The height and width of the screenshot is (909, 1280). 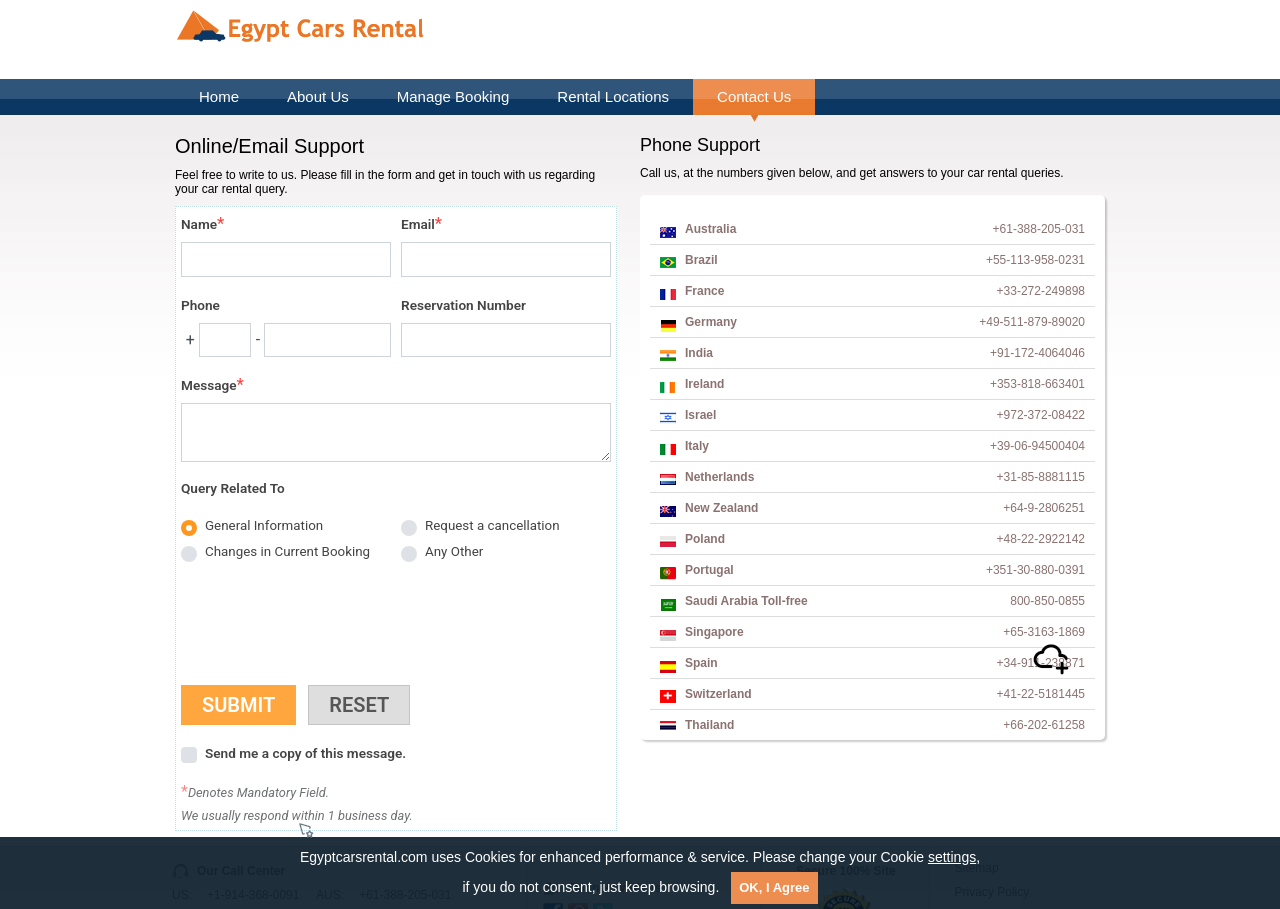 I want to click on add cursor action to favorites, so click(x=305, y=829).